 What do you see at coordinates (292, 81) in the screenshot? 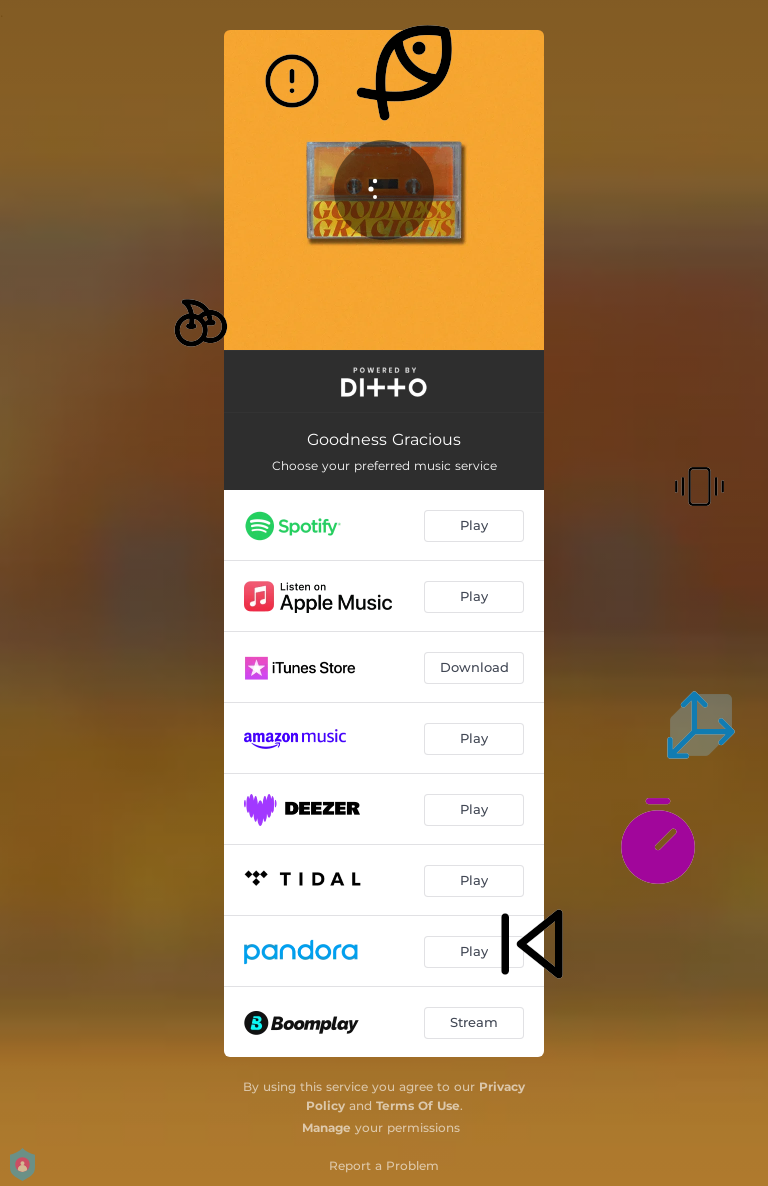
I see `indicates a warning or alert status` at bounding box center [292, 81].